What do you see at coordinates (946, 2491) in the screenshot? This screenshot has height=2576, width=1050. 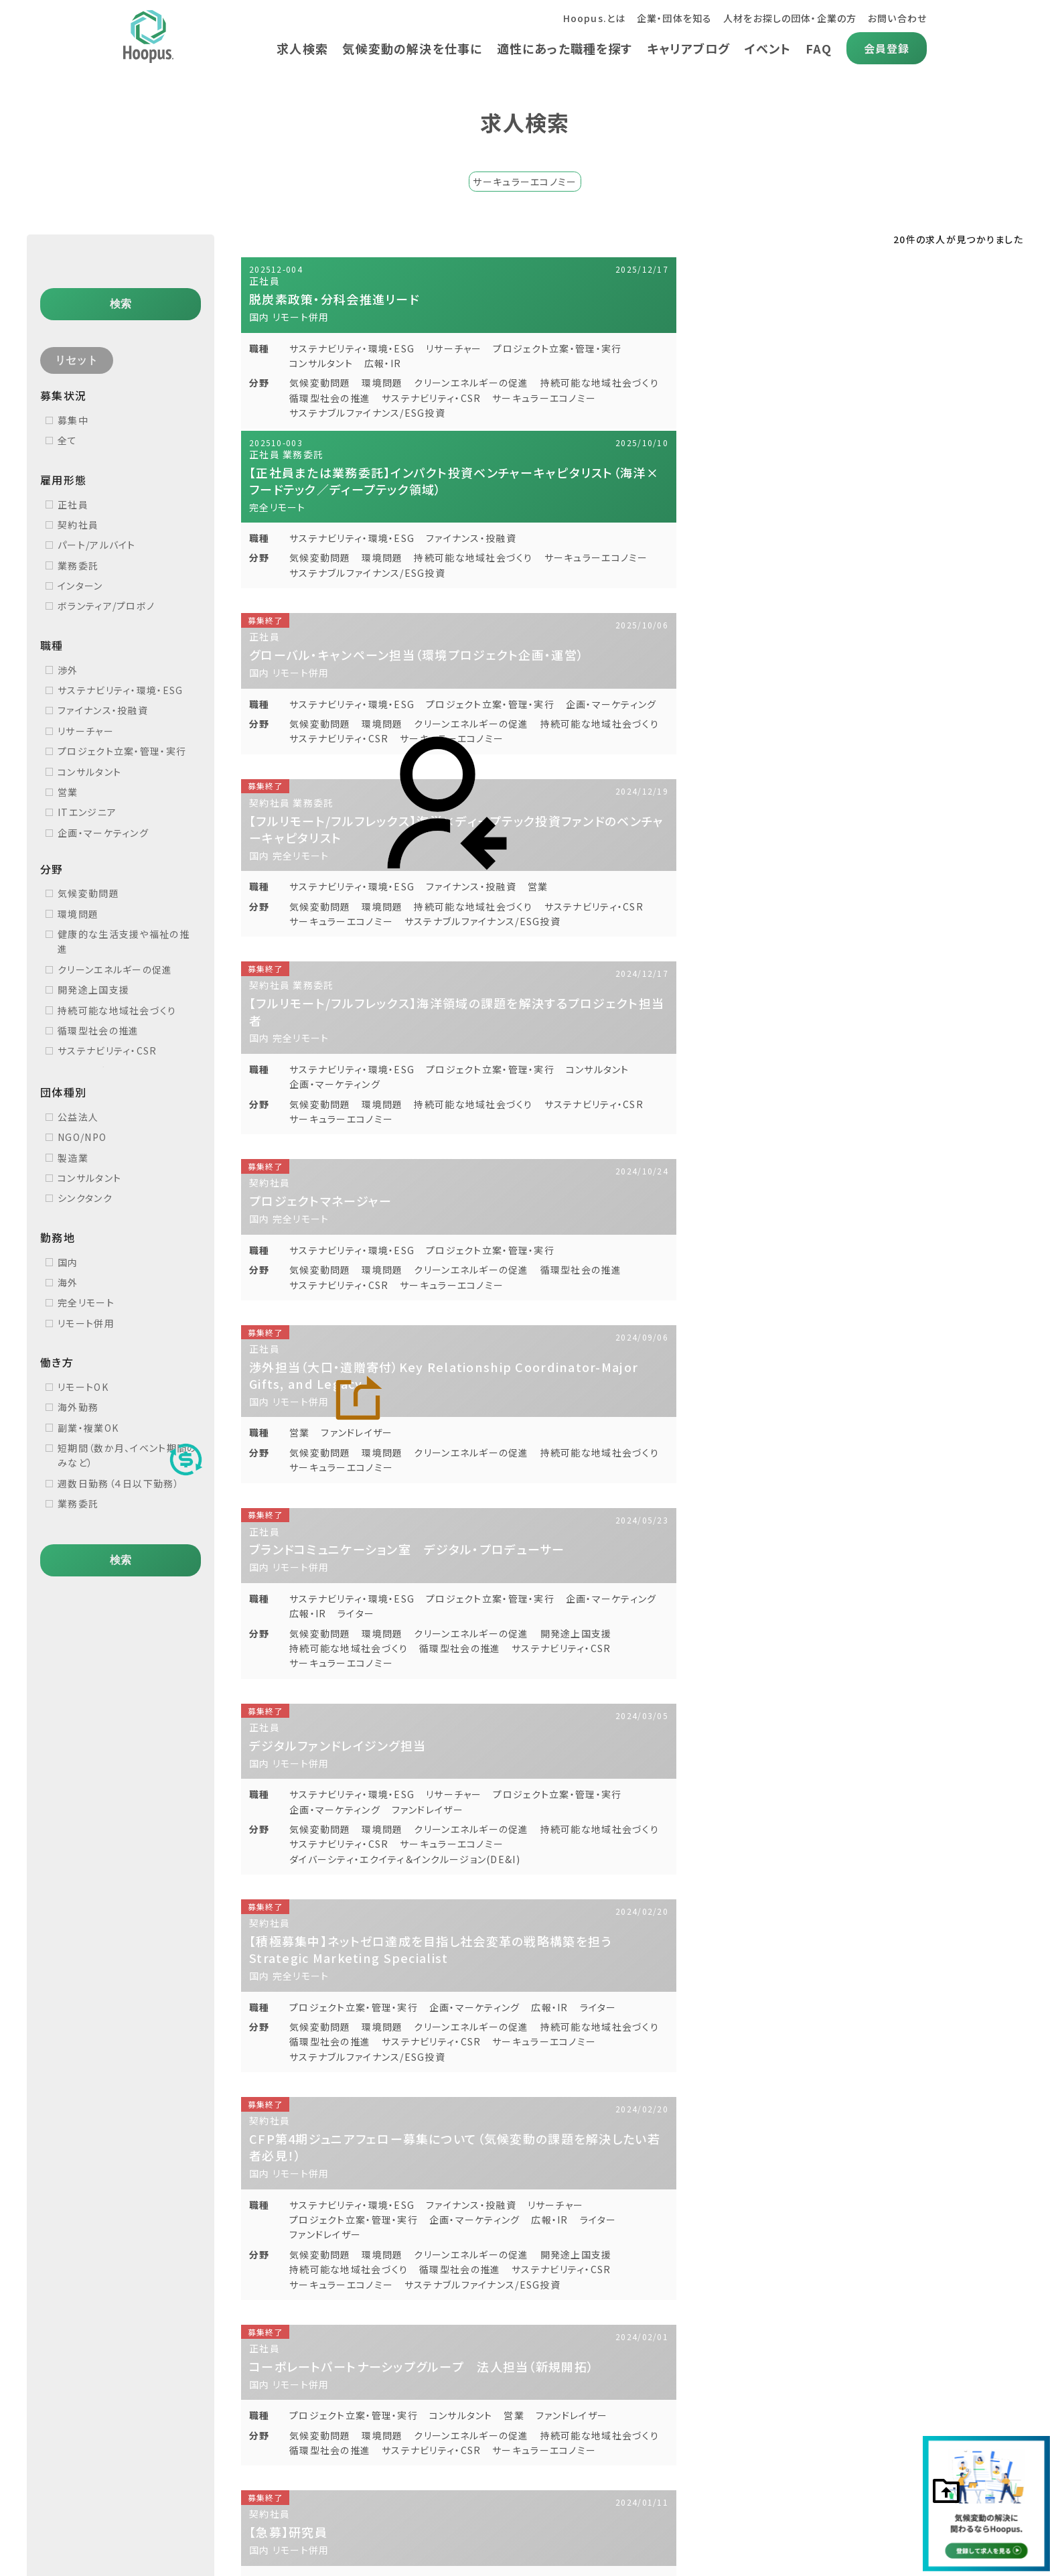 I see `upload files to a folder` at bounding box center [946, 2491].